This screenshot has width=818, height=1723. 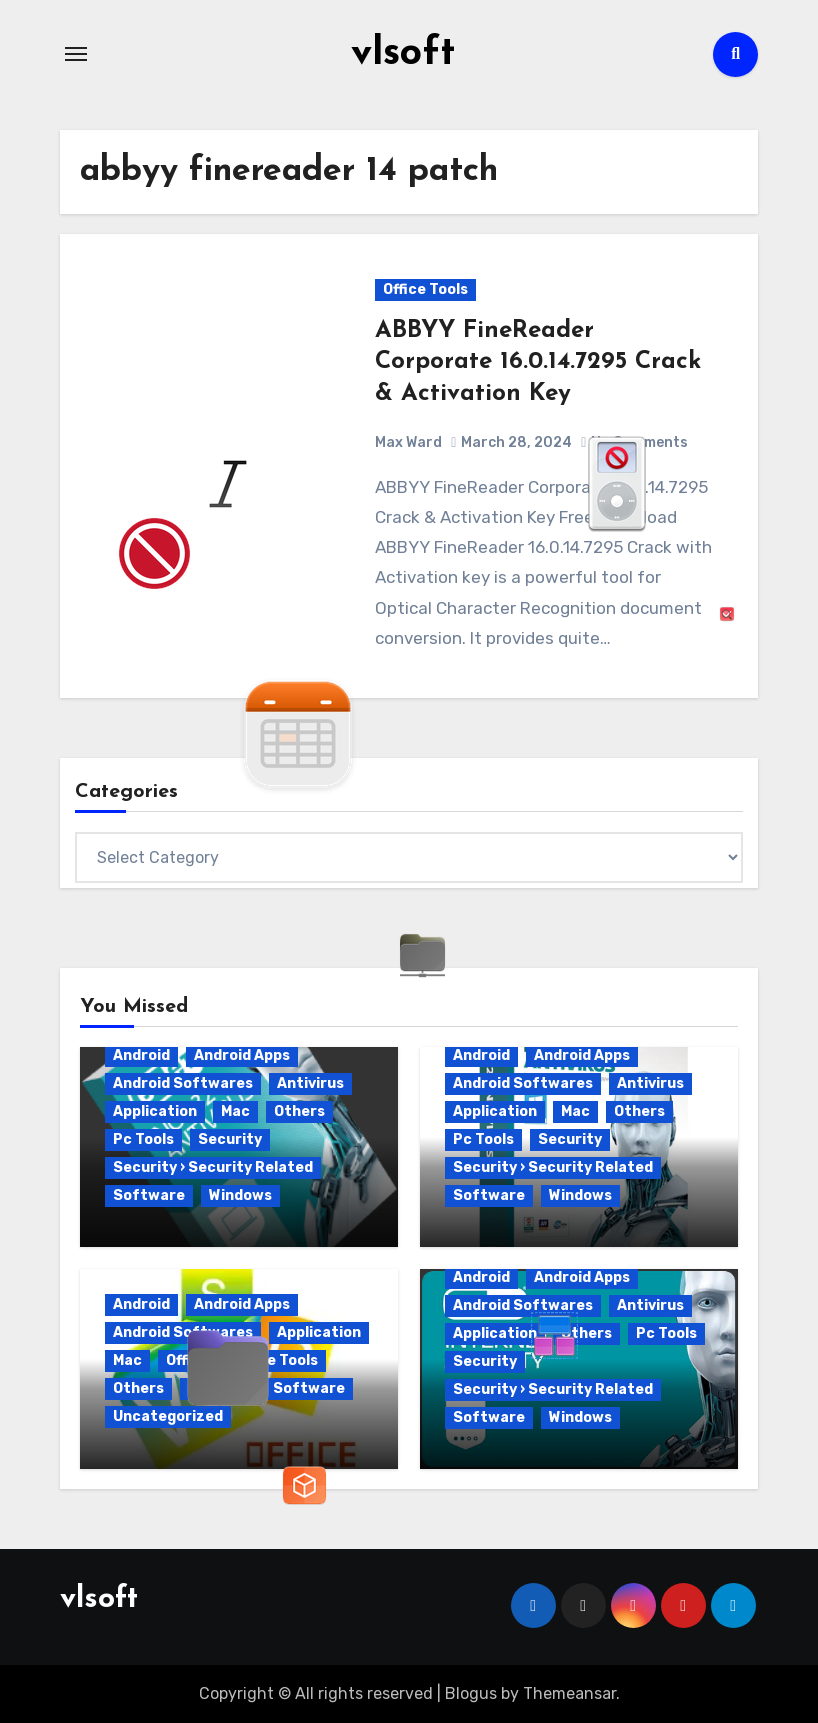 I want to click on access a remote or network folder, so click(x=422, y=954).